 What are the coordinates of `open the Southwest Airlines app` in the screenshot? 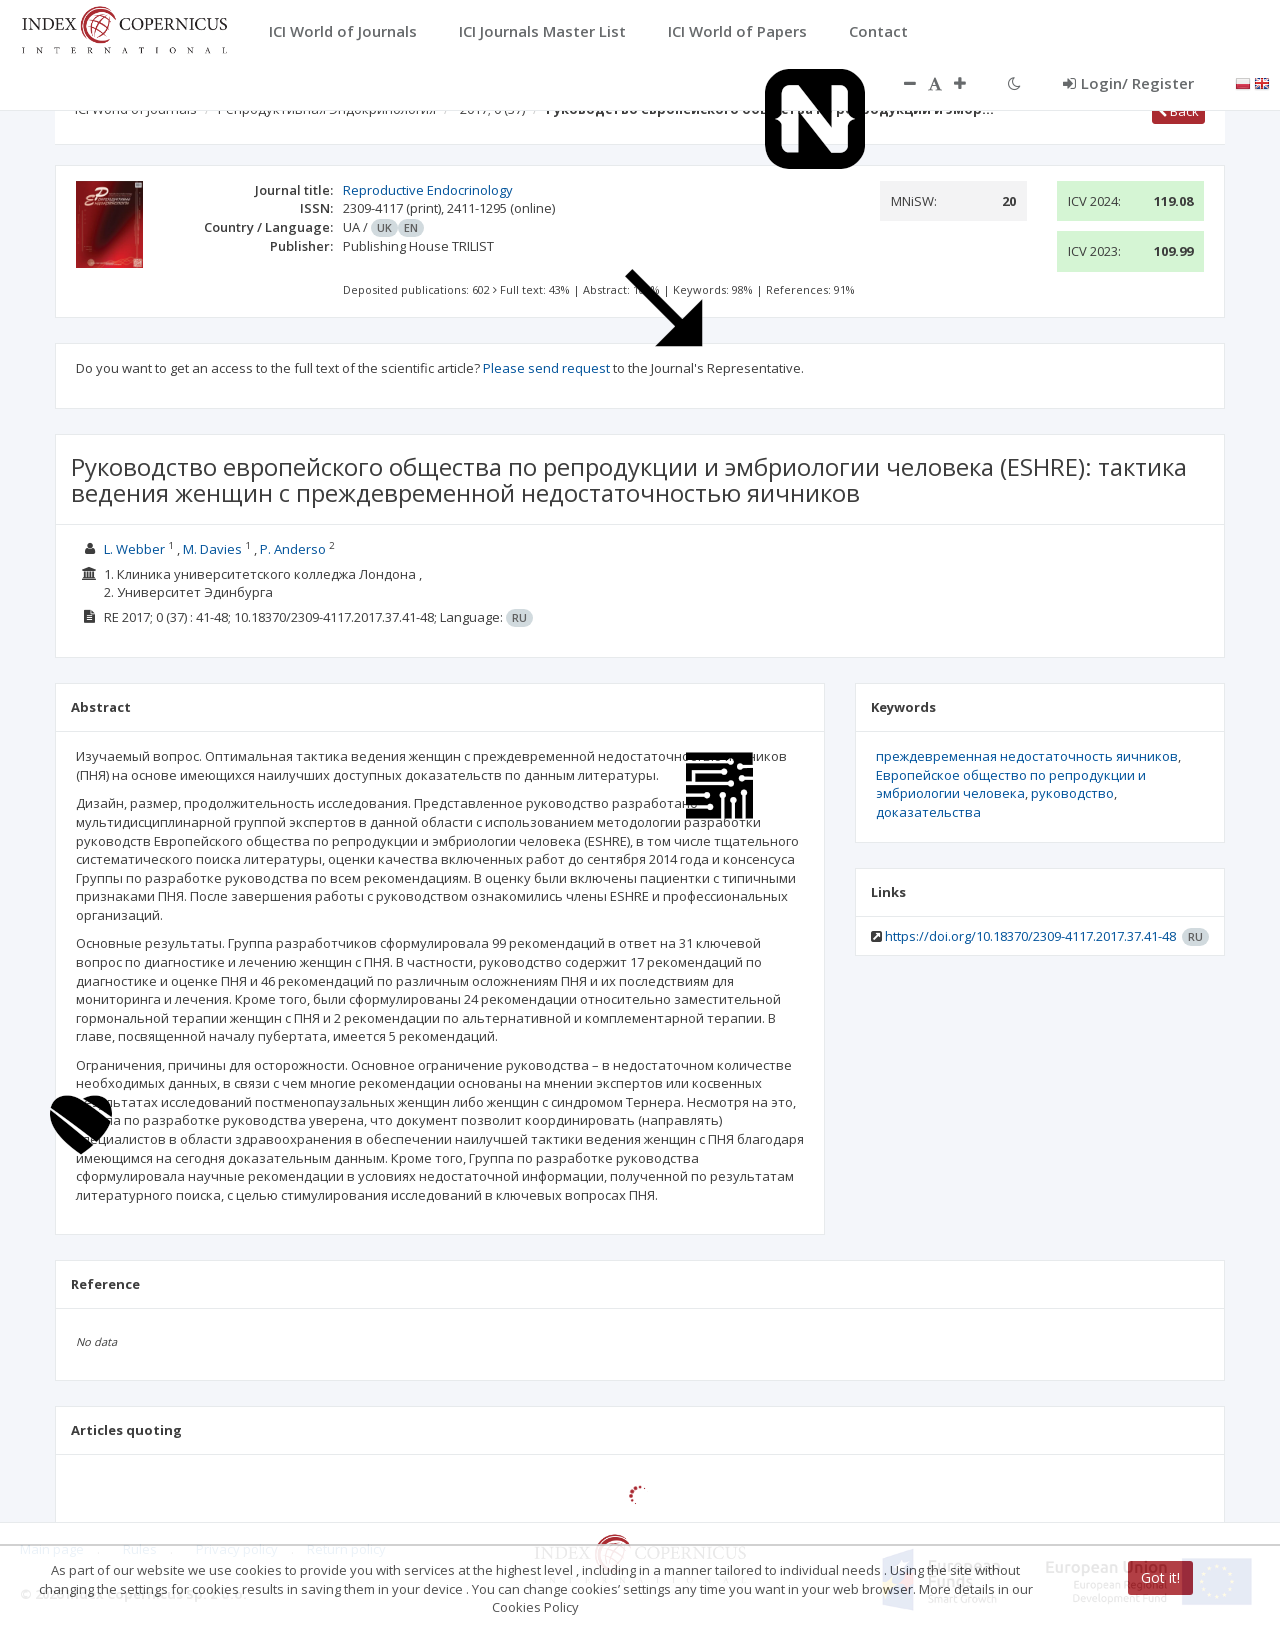 It's located at (81, 1125).